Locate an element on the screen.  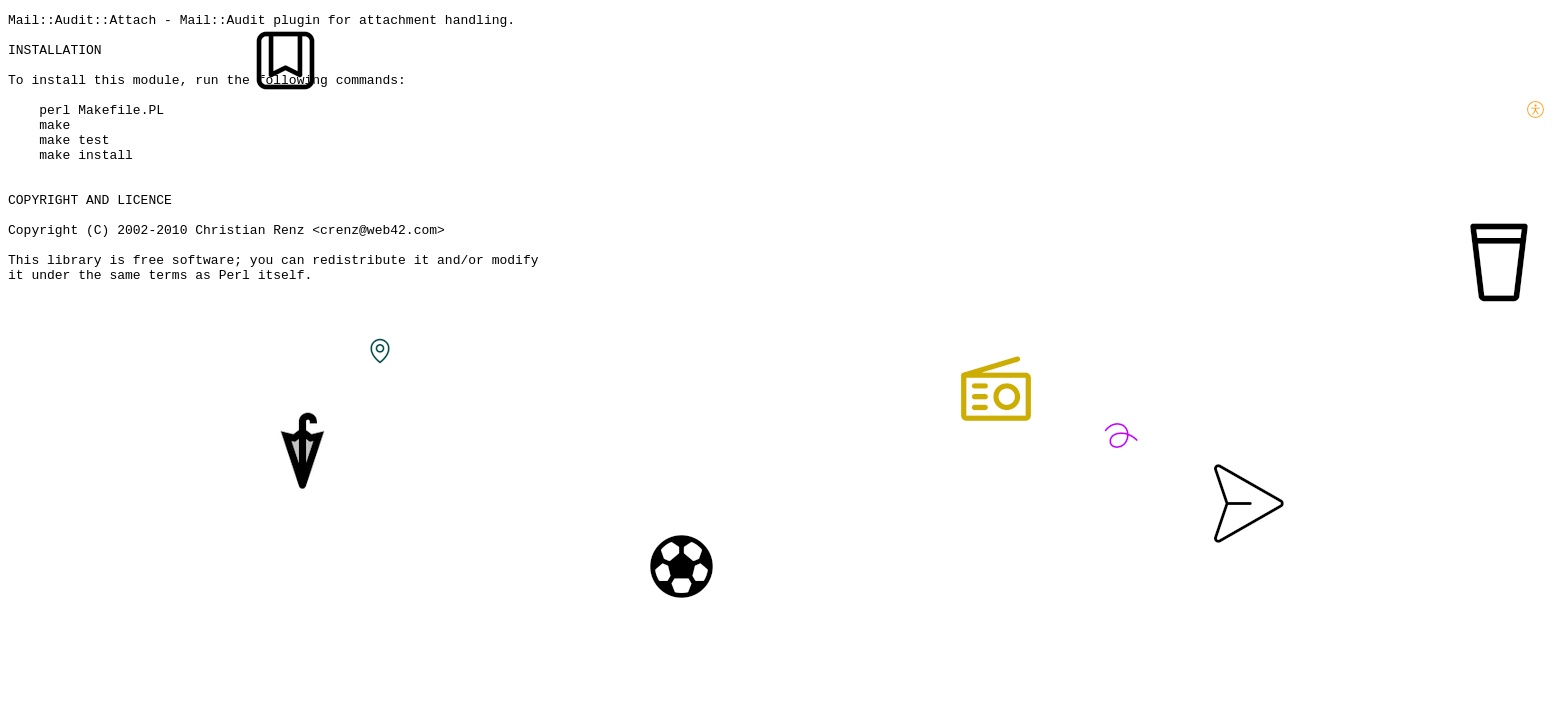
view weather protection or rain forecast is located at coordinates (302, 452).